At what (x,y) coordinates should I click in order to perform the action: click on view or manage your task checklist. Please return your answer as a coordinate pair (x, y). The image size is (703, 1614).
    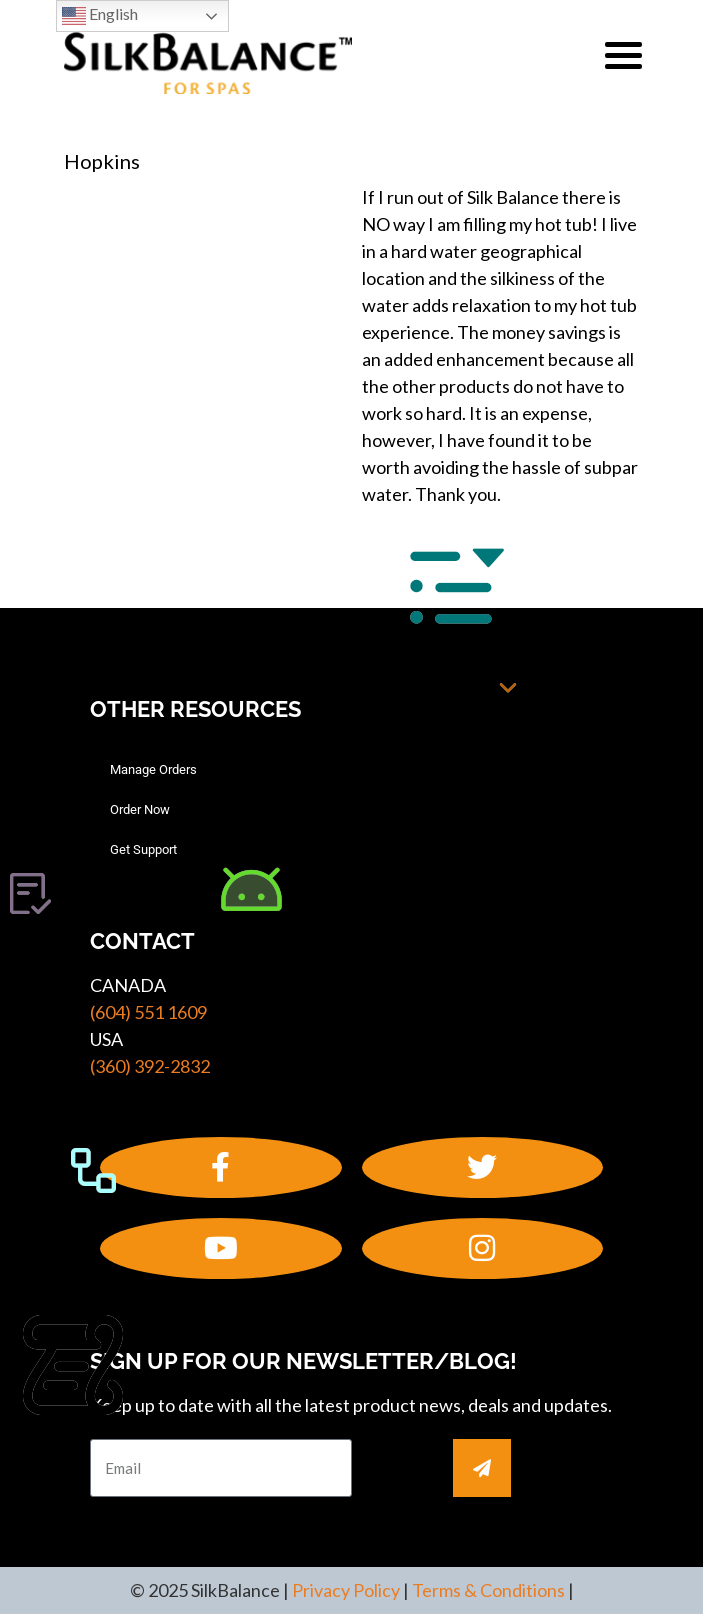
    Looking at the image, I should click on (30, 893).